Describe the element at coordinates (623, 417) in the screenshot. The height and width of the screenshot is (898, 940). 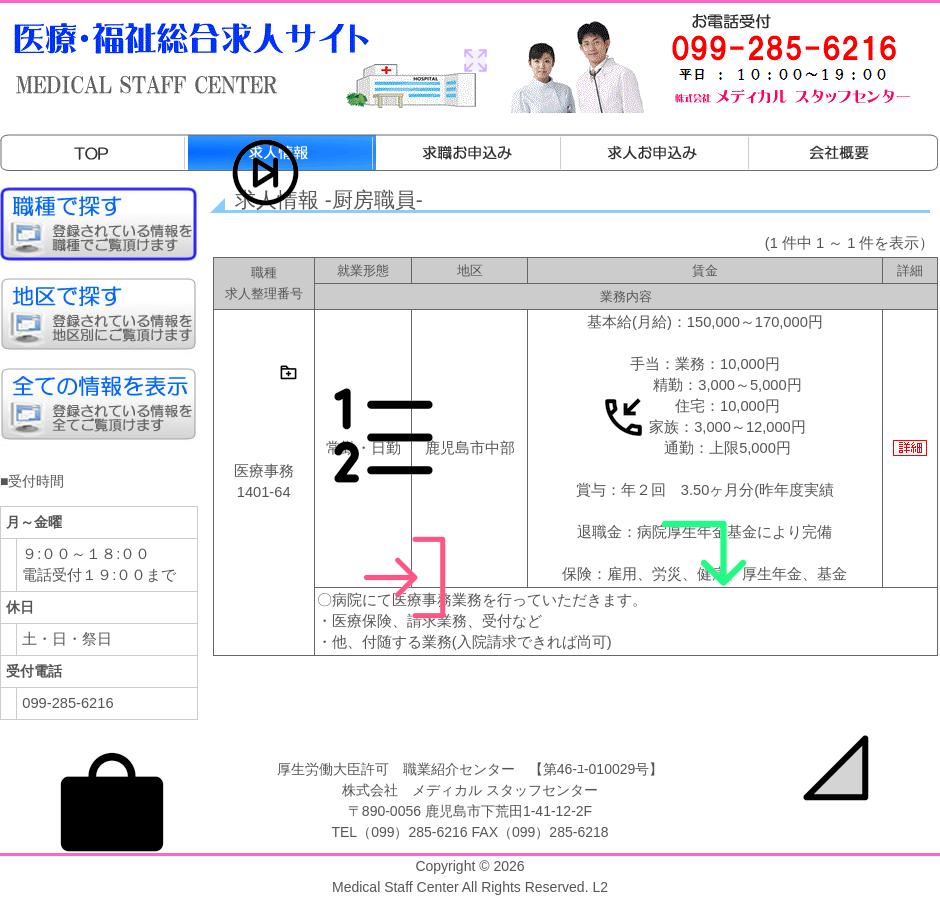
I see `indicates a missed call that needs to be returned` at that location.